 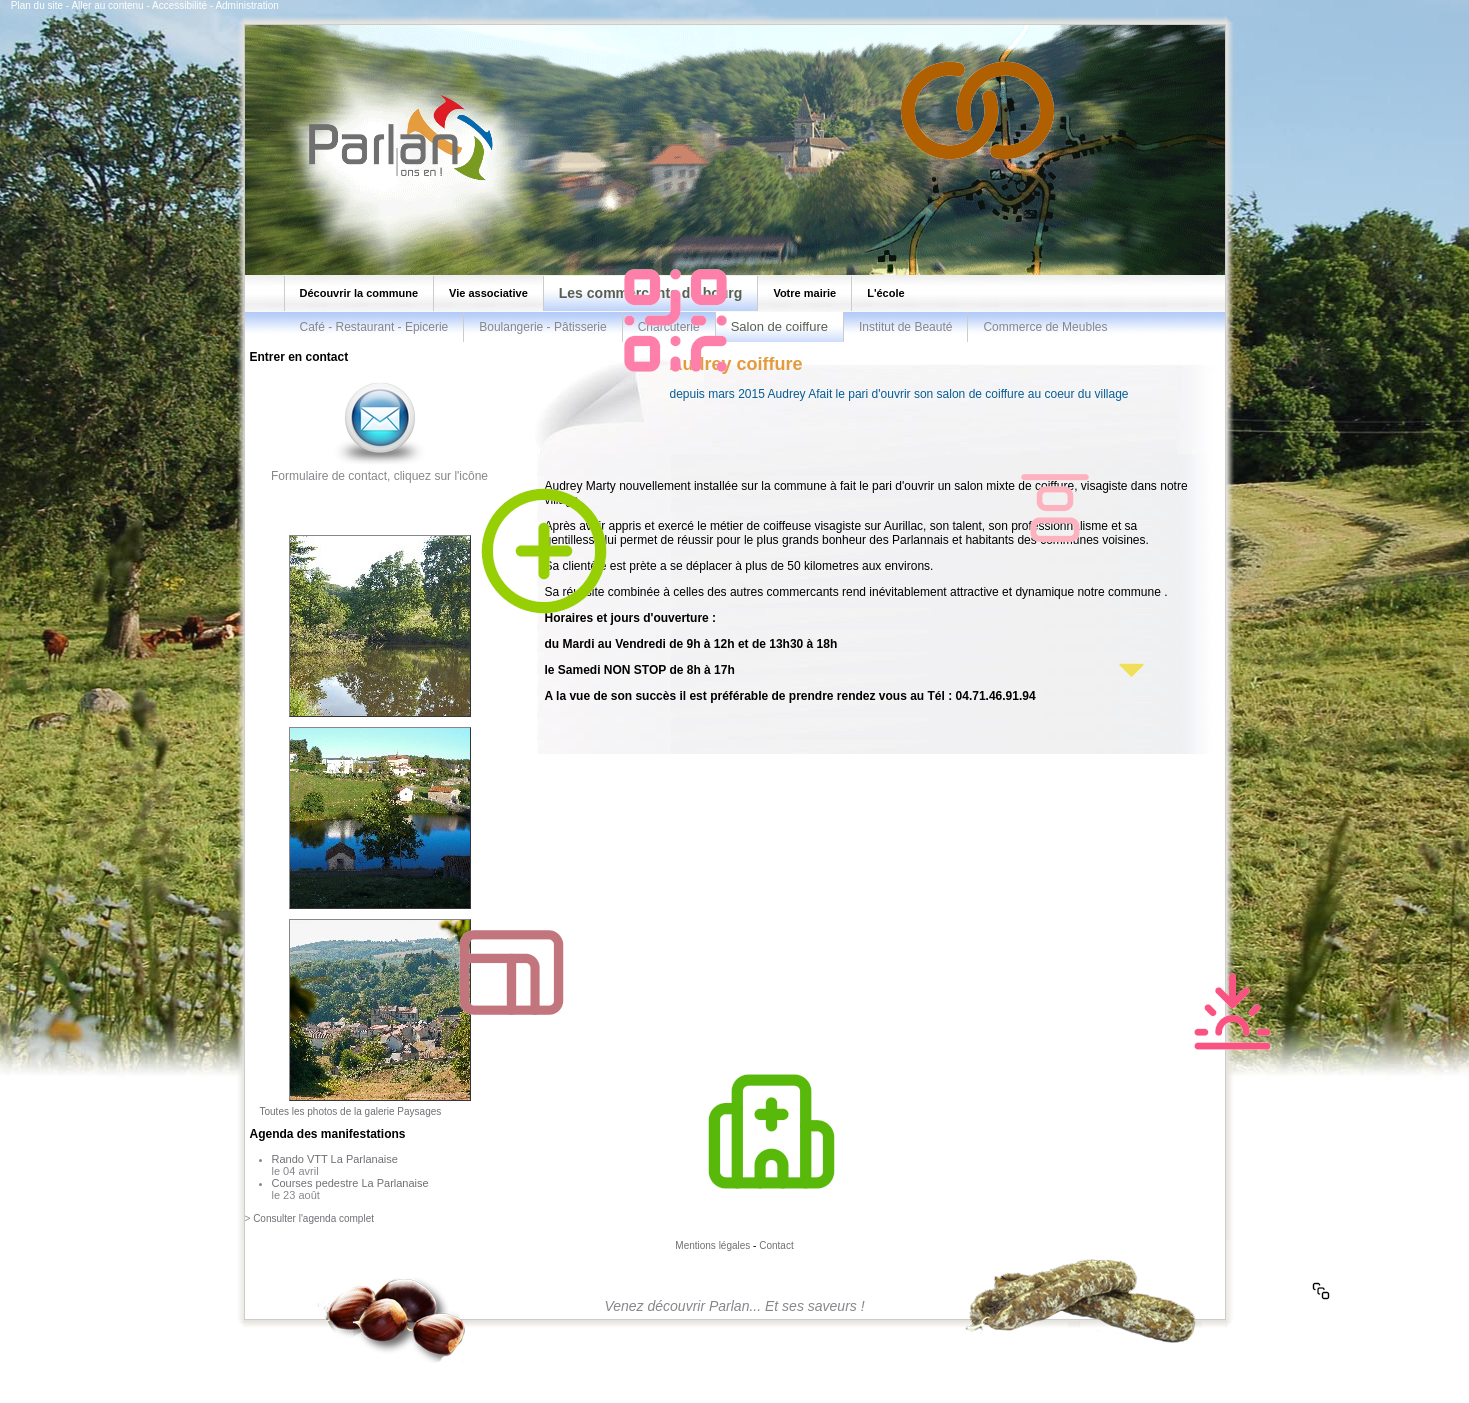 What do you see at coordinates (1232, 1011) in the screenshot?
I see `set display to evening or night mode` at bounding box center [1232, 1011].